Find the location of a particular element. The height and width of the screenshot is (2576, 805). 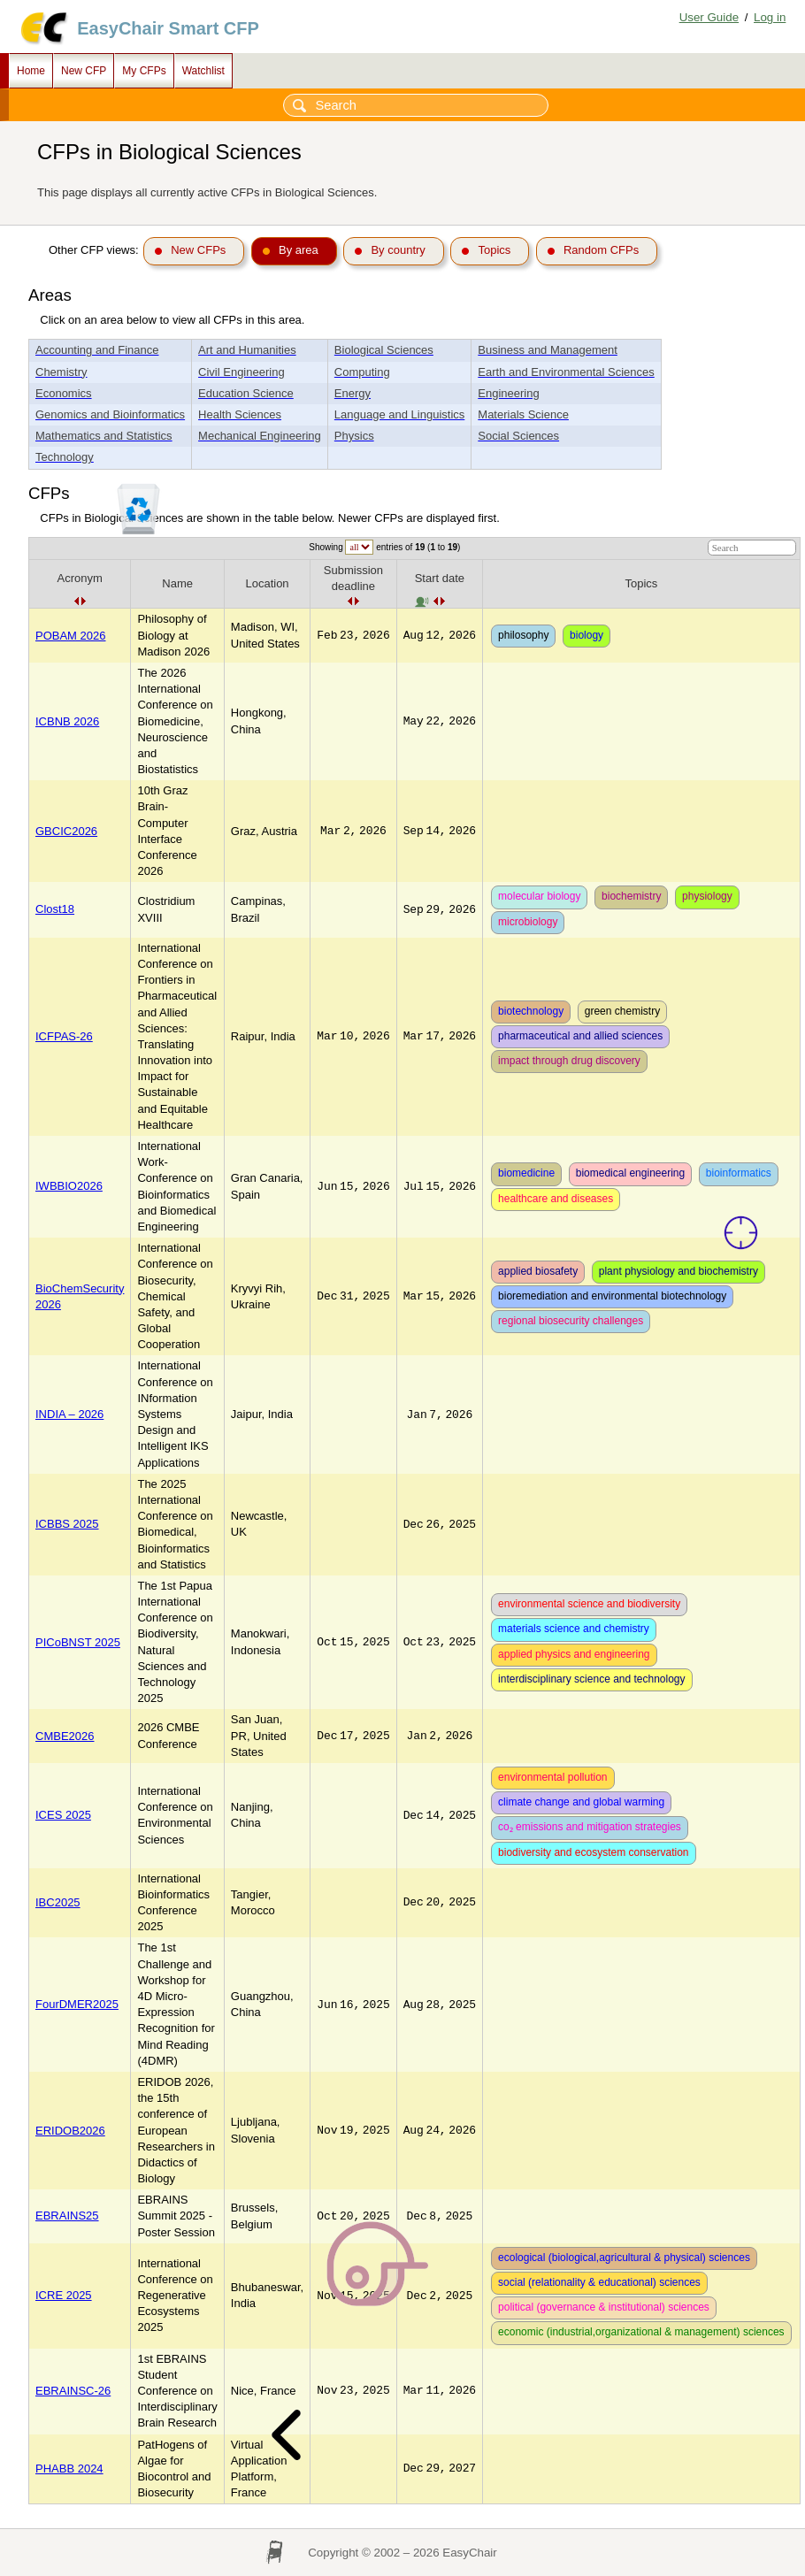

view baseball or sports equipment is located at coordinates (374, 2266).